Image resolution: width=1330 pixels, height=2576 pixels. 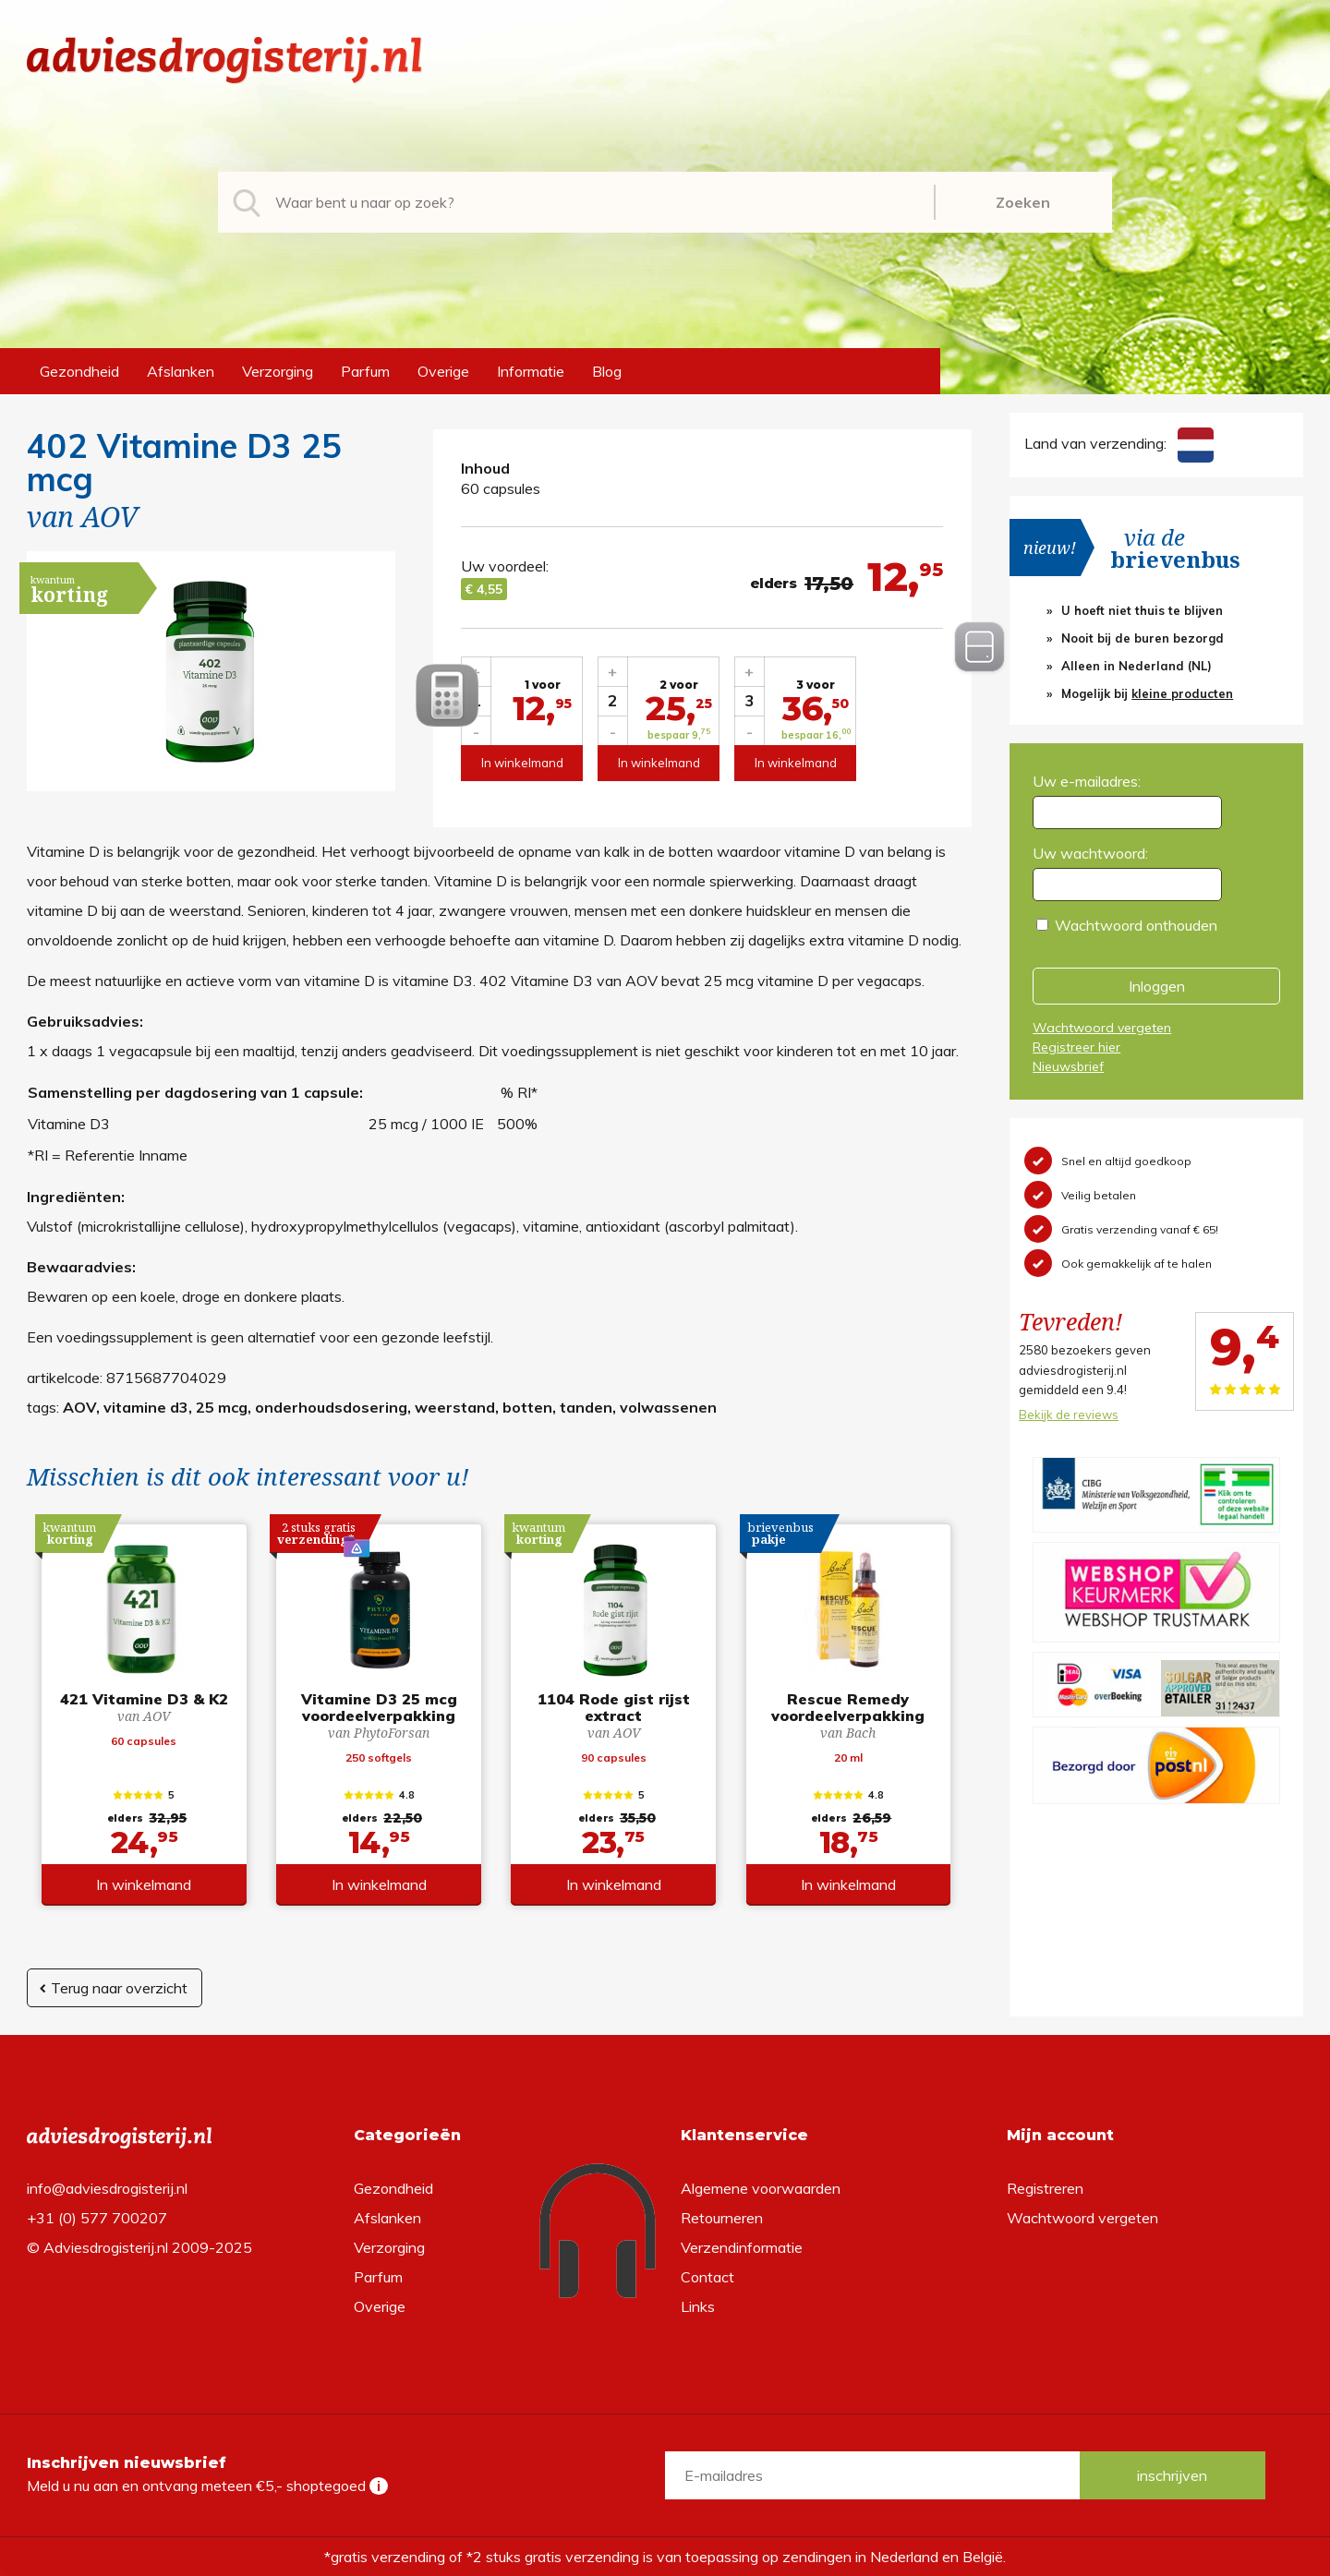 I want to click on open the calculator app, so click(x=447, y=695).